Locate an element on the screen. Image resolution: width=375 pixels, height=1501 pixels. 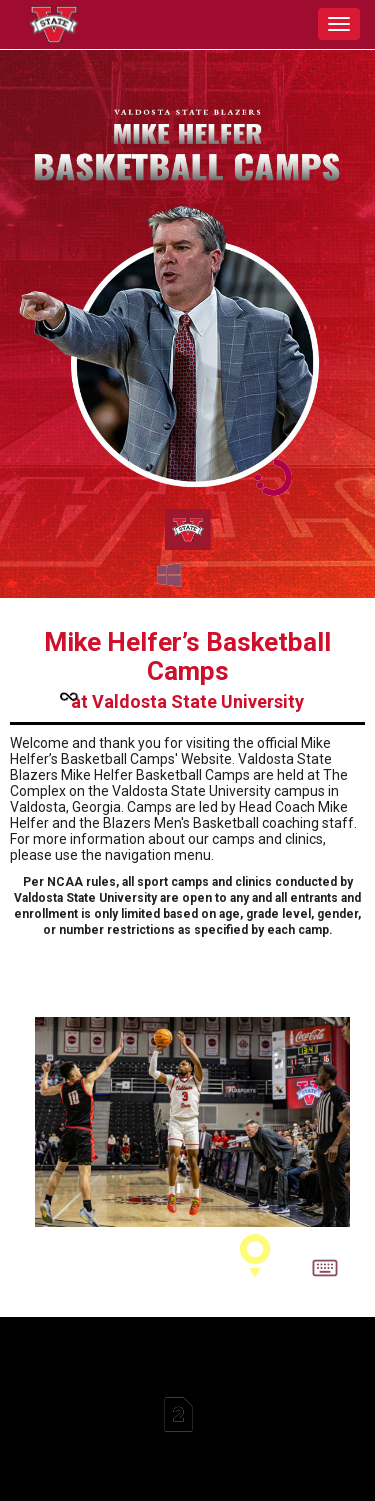
open the on-screen keyboard is located at coordinates (325, 1268).